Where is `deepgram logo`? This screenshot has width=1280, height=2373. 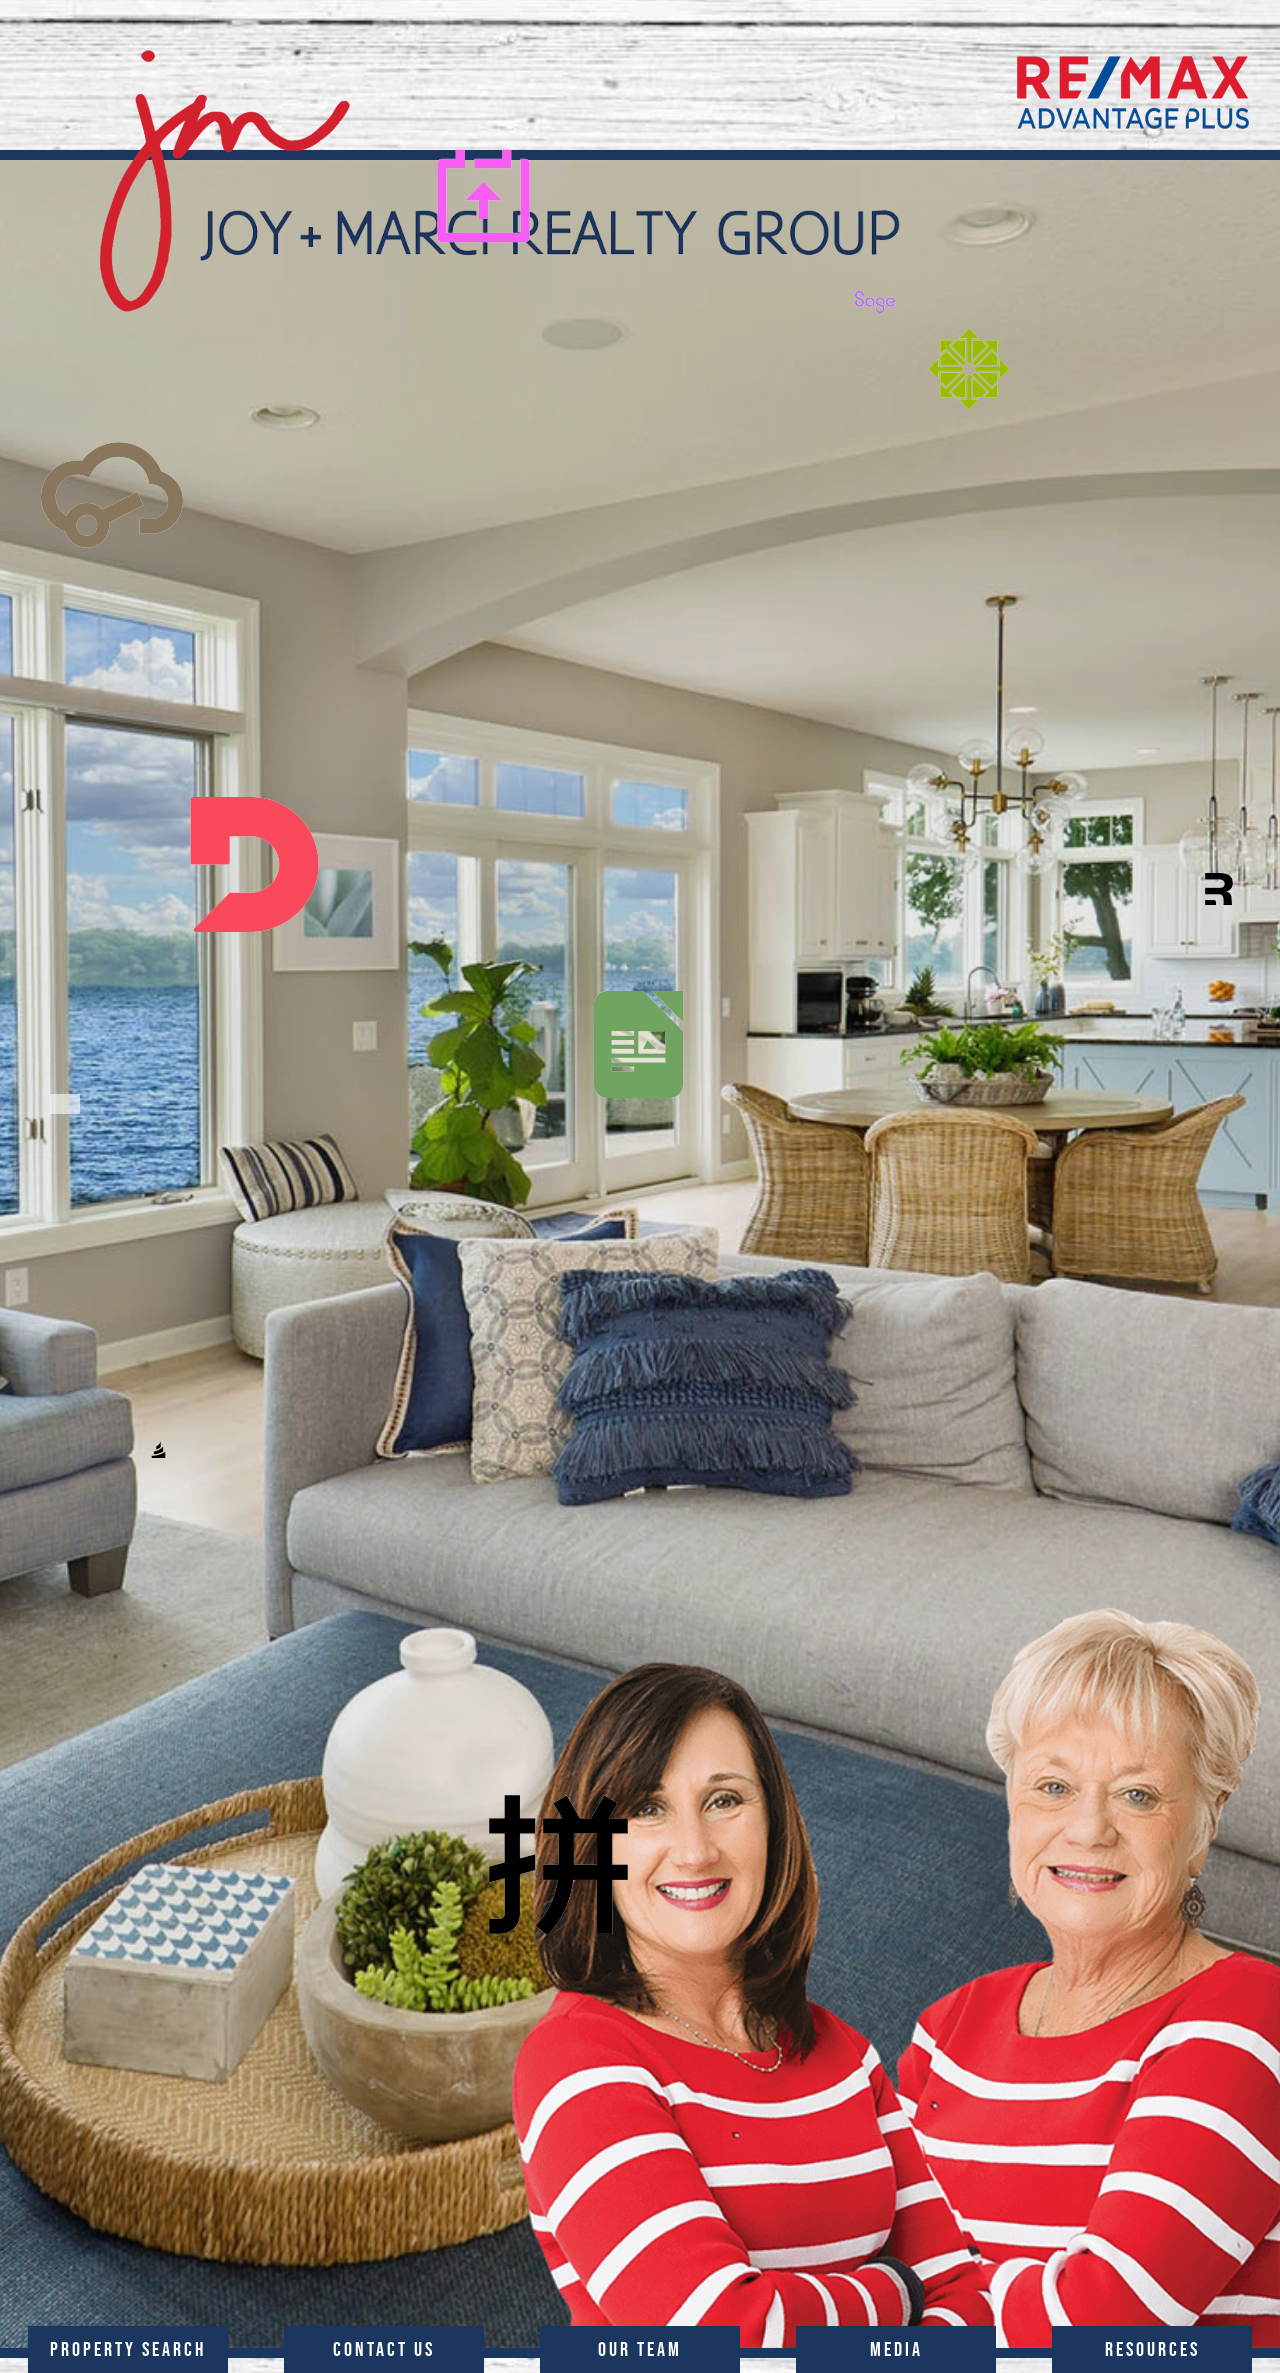 deepgram logo is located at coordinates (254, 864).